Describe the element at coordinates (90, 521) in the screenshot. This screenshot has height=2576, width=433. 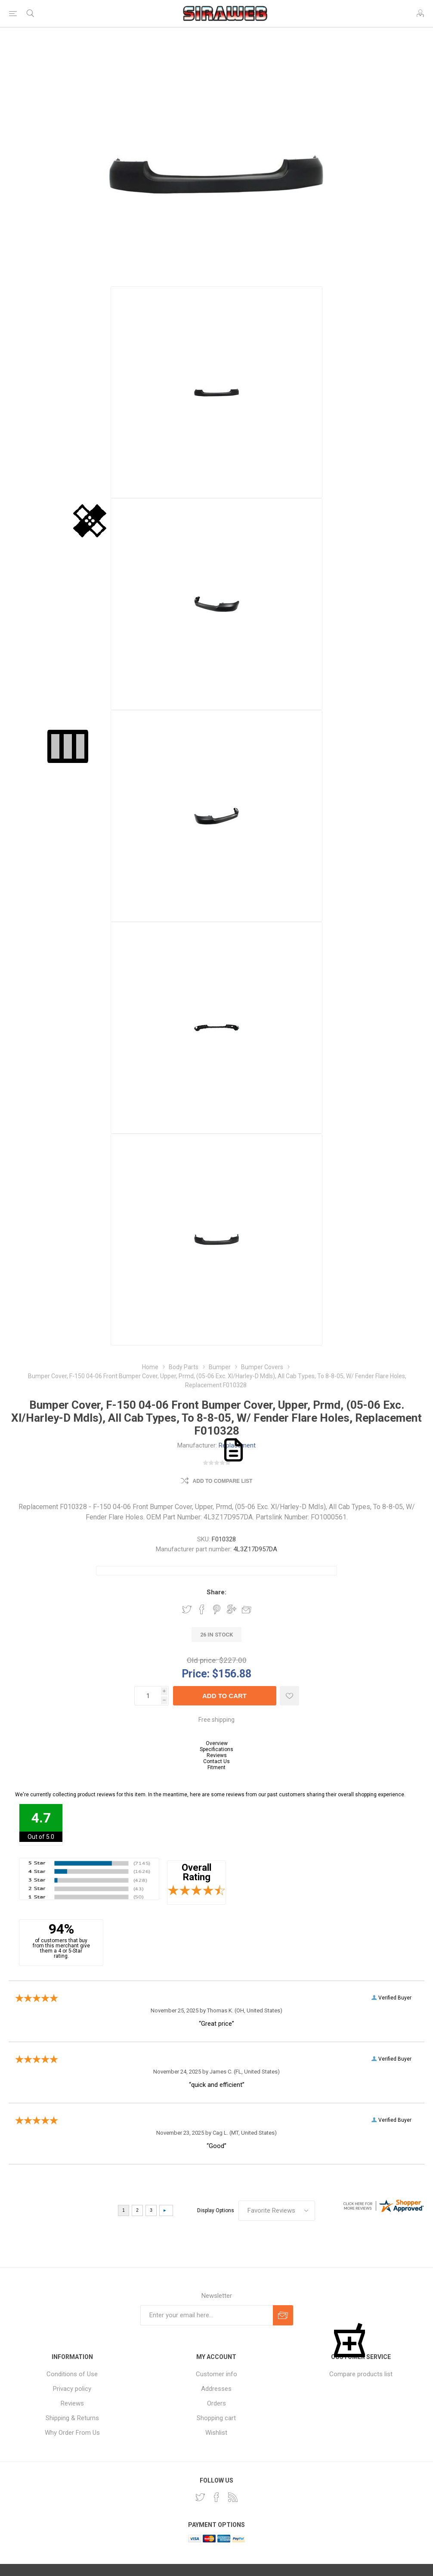
I see `apply healing or repair tool` at that location.